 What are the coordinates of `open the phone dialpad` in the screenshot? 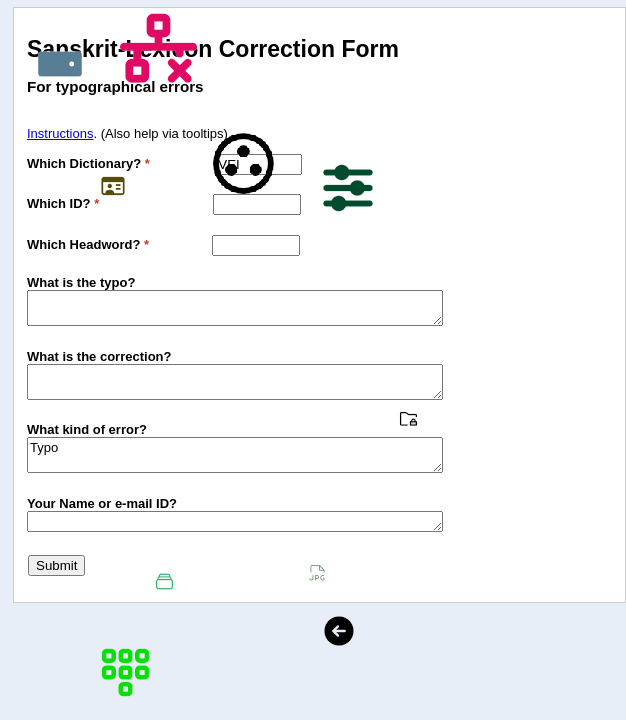 It's located at (125, 672).